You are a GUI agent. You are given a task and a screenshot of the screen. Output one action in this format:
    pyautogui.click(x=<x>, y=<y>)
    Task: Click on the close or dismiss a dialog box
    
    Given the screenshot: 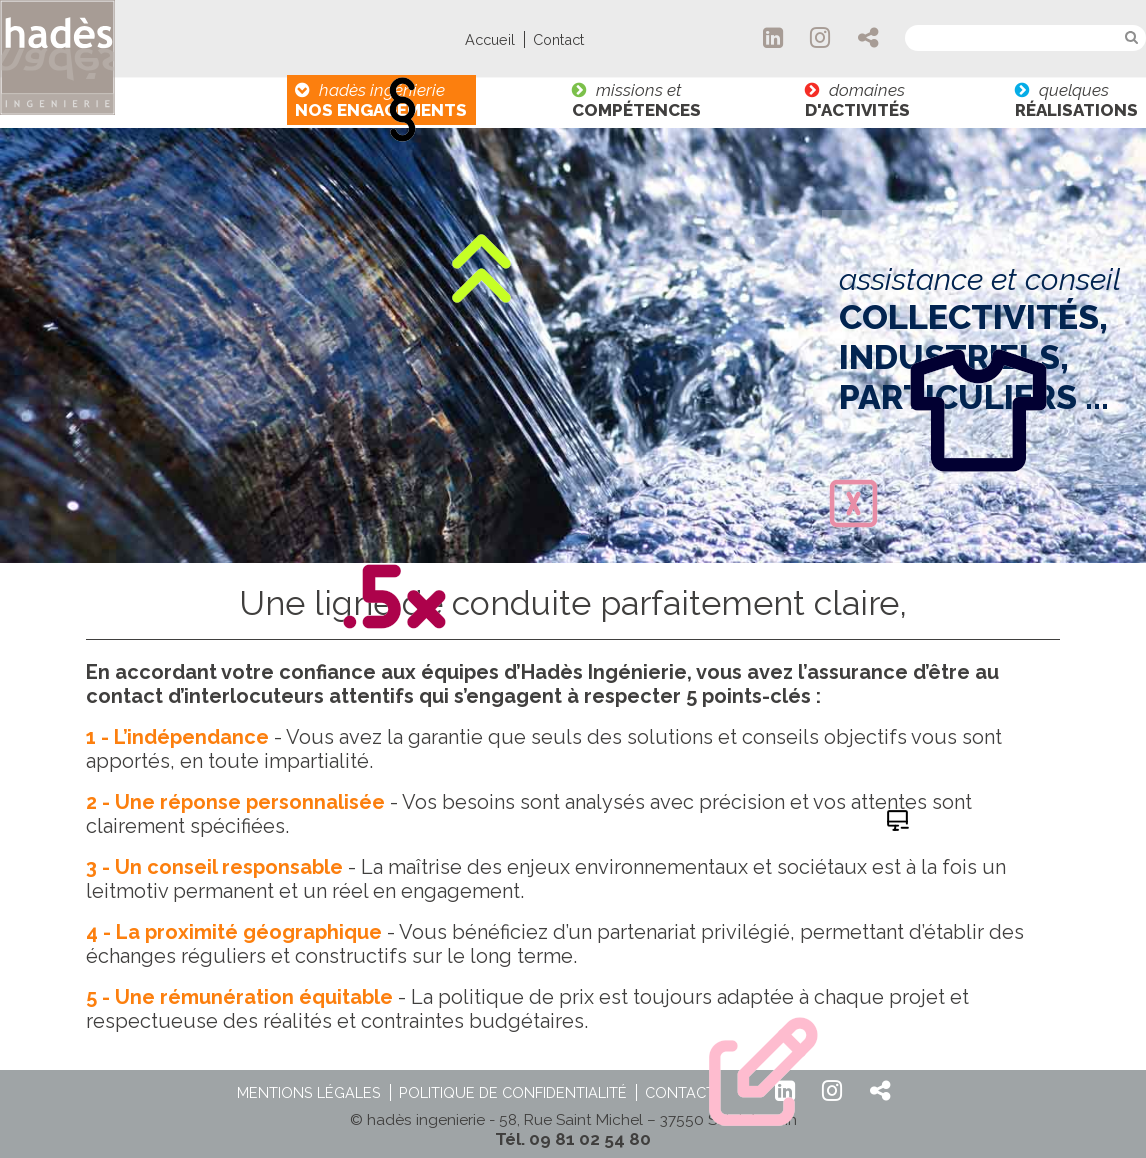 What is the action you would take?
    pyautogui.click(x=853, y=503)
    